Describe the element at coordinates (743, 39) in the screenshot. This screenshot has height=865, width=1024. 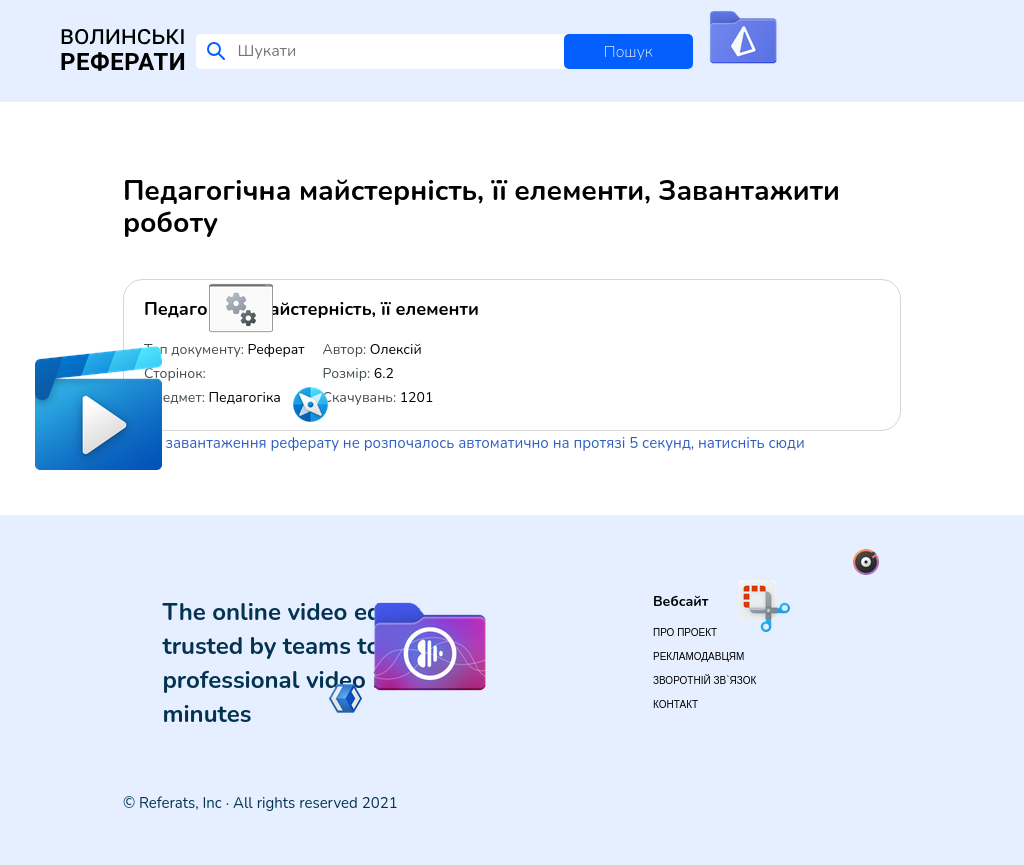
I see `open folder containing Prisma project files` at that location.